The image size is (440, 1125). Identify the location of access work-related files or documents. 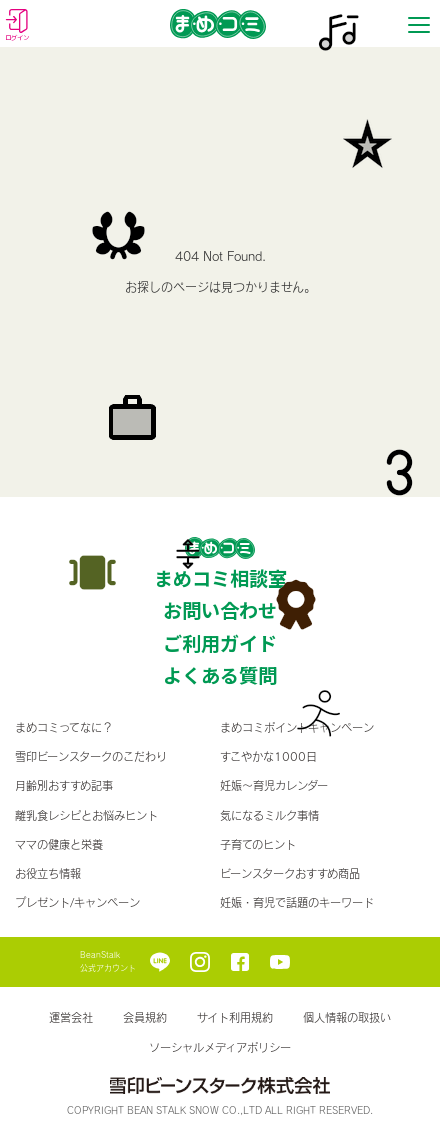
(132, 418).